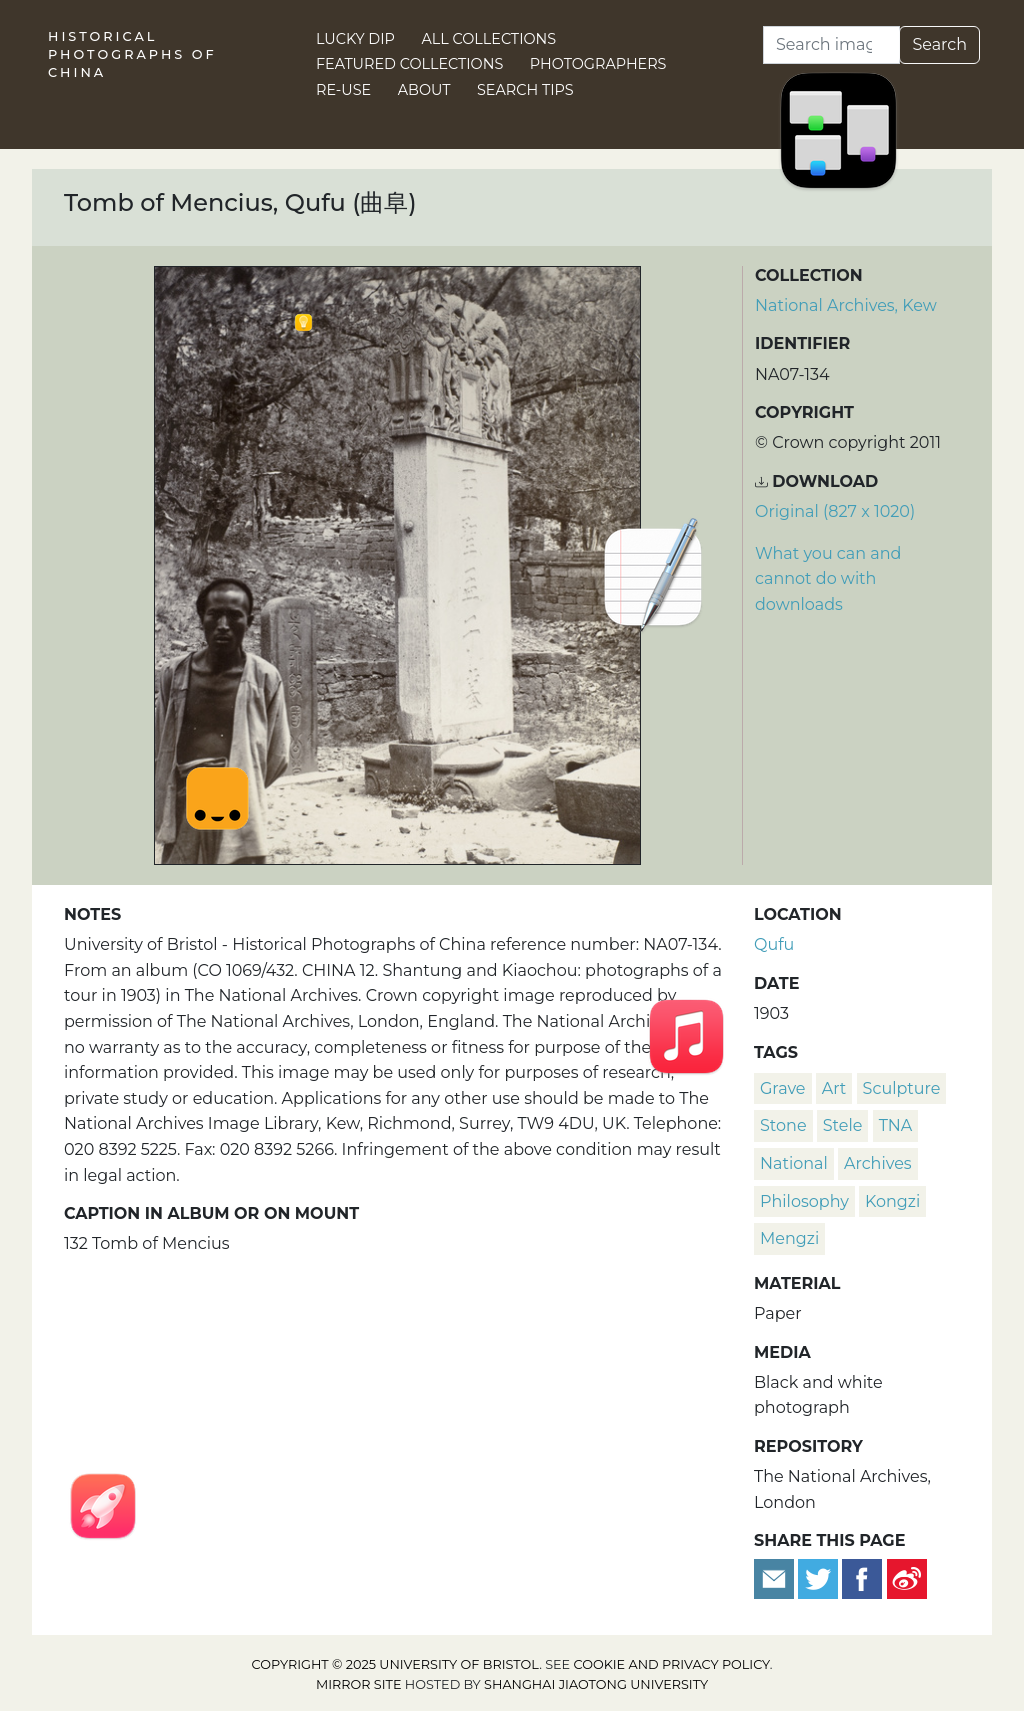 Image resolution: width=1024 pixels, height=1711 pixels. Describe the element at coordinates (103, 1506) in the screenshot. I see `launch the games app` at that location.